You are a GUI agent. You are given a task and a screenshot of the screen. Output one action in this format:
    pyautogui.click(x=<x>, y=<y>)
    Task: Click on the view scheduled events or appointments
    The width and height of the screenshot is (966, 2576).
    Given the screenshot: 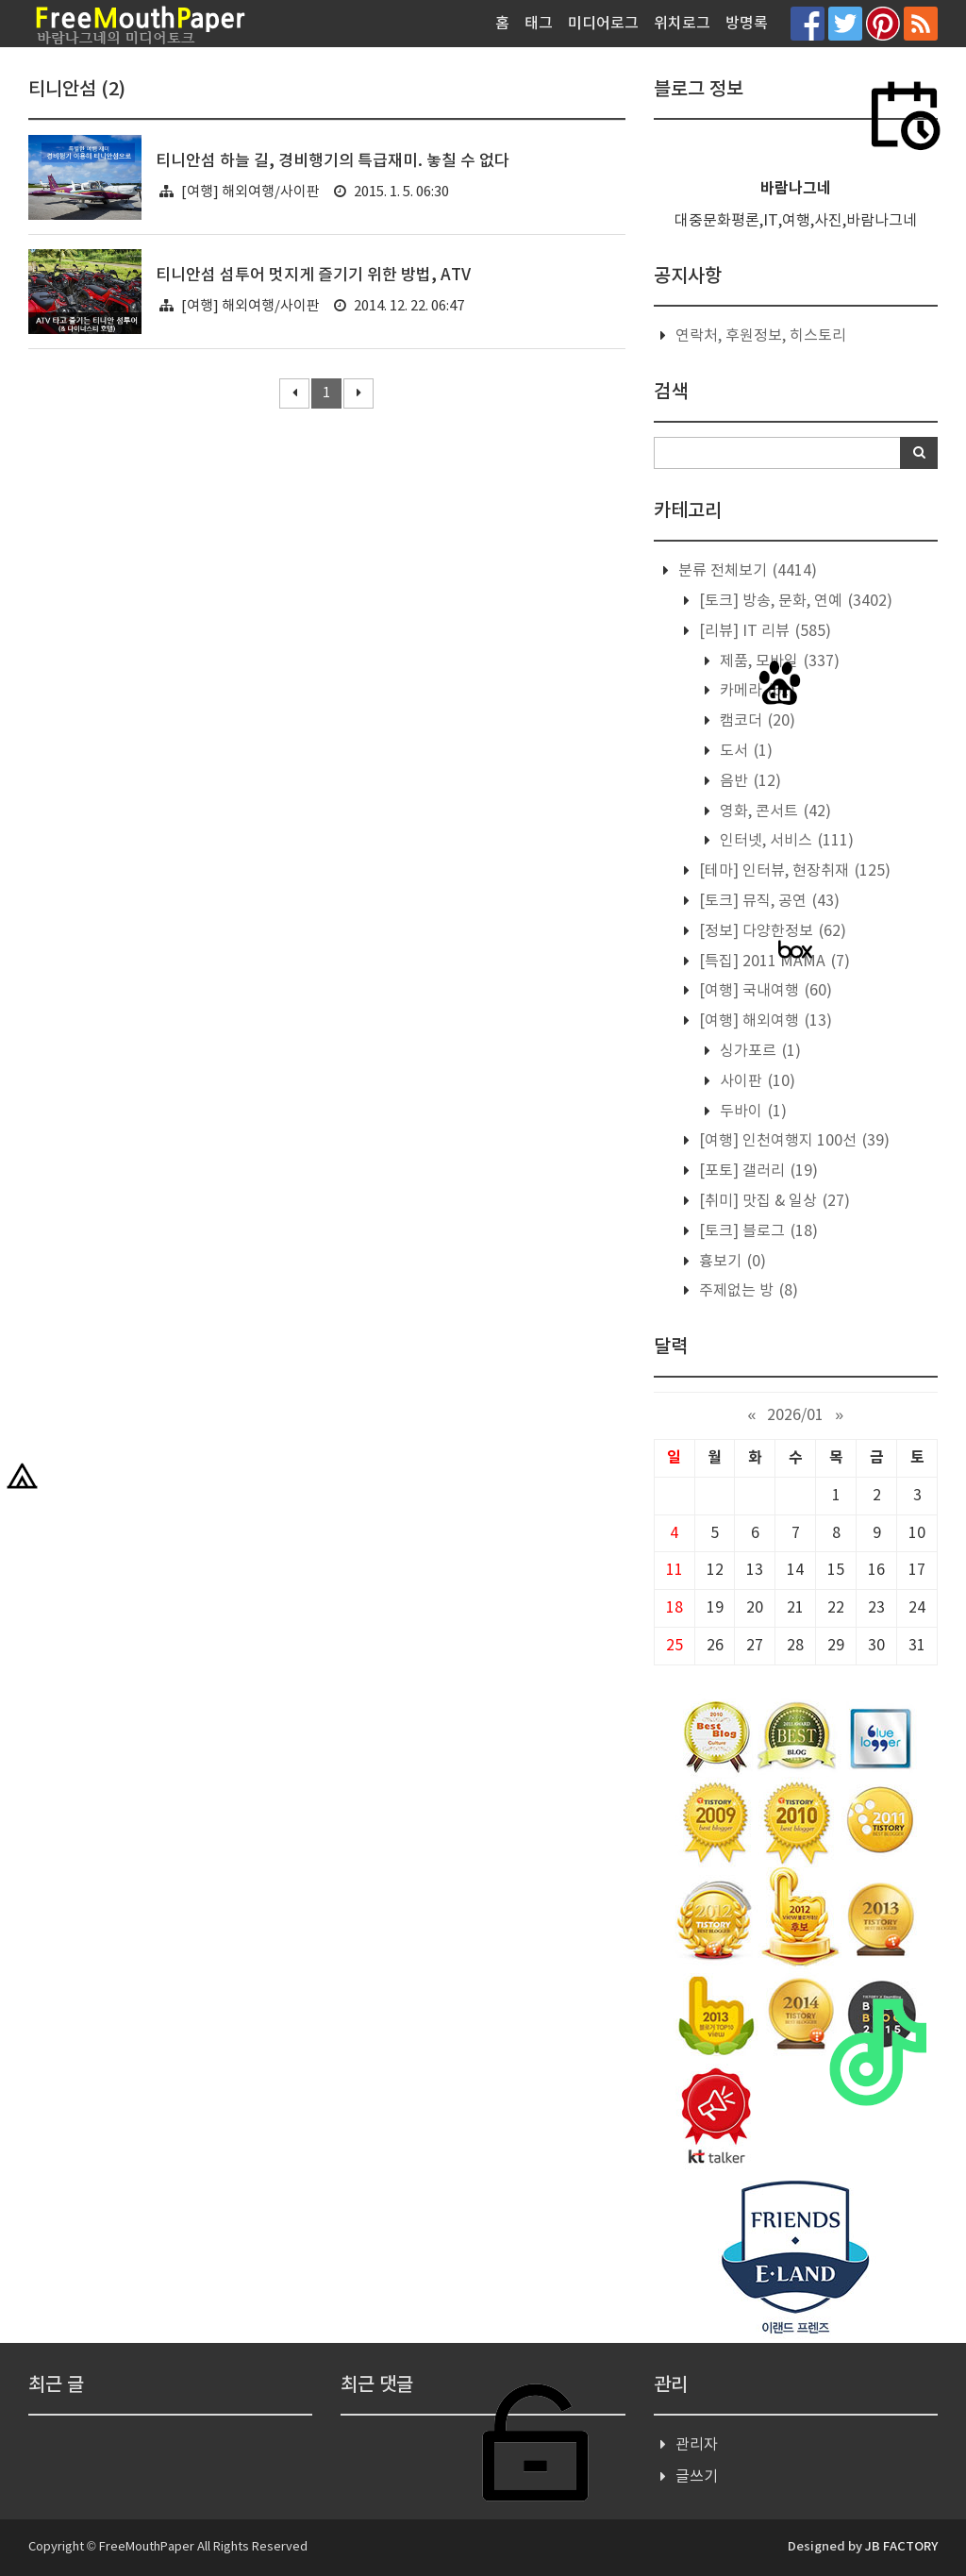 What is the action you would take?
    pyautogui.click(x=904, y=117)
    